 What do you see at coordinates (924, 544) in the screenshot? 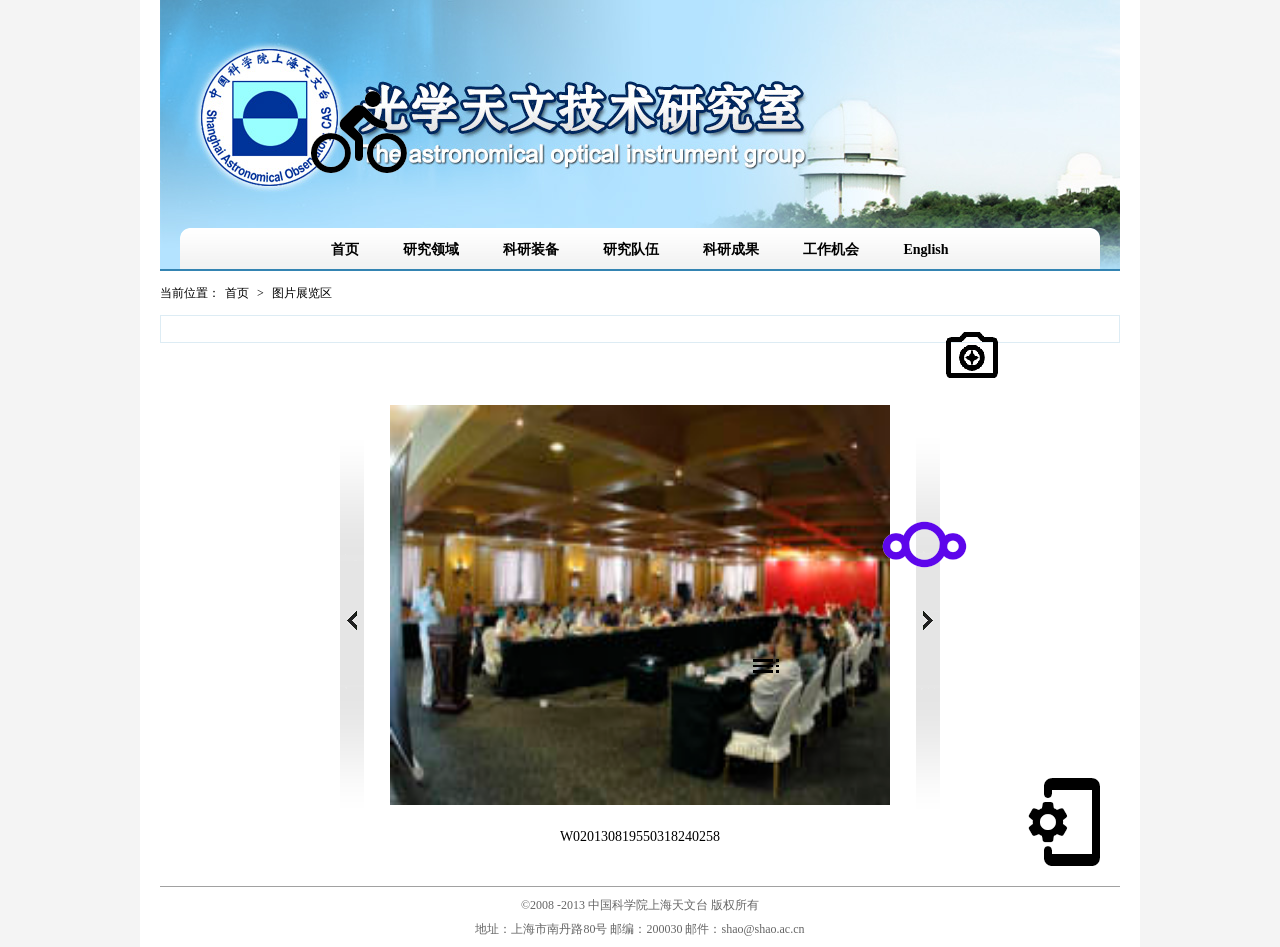
I see `open nextcloud app` at bounding box center [924, 544].